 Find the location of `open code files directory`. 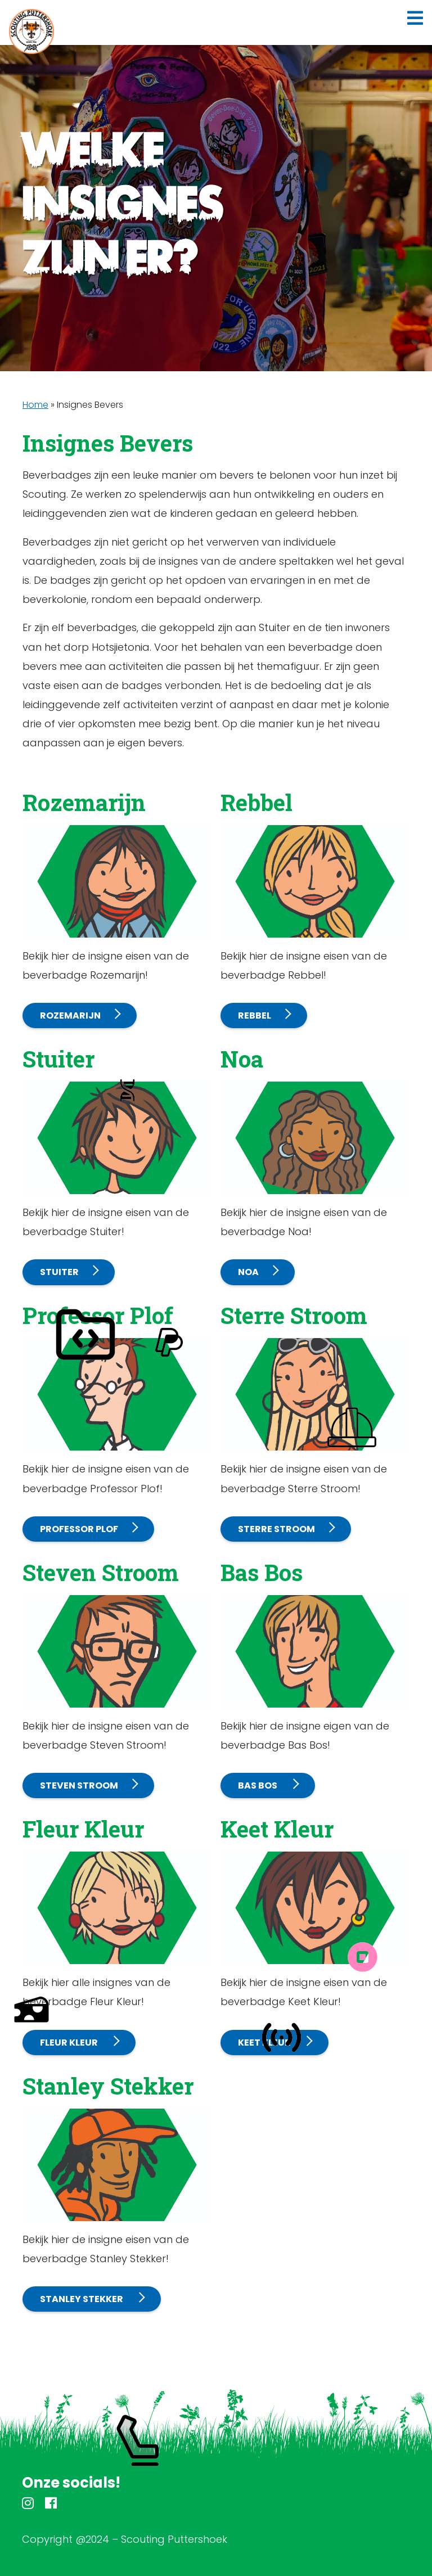

open code files directory is located at coordinates (86, 1336).